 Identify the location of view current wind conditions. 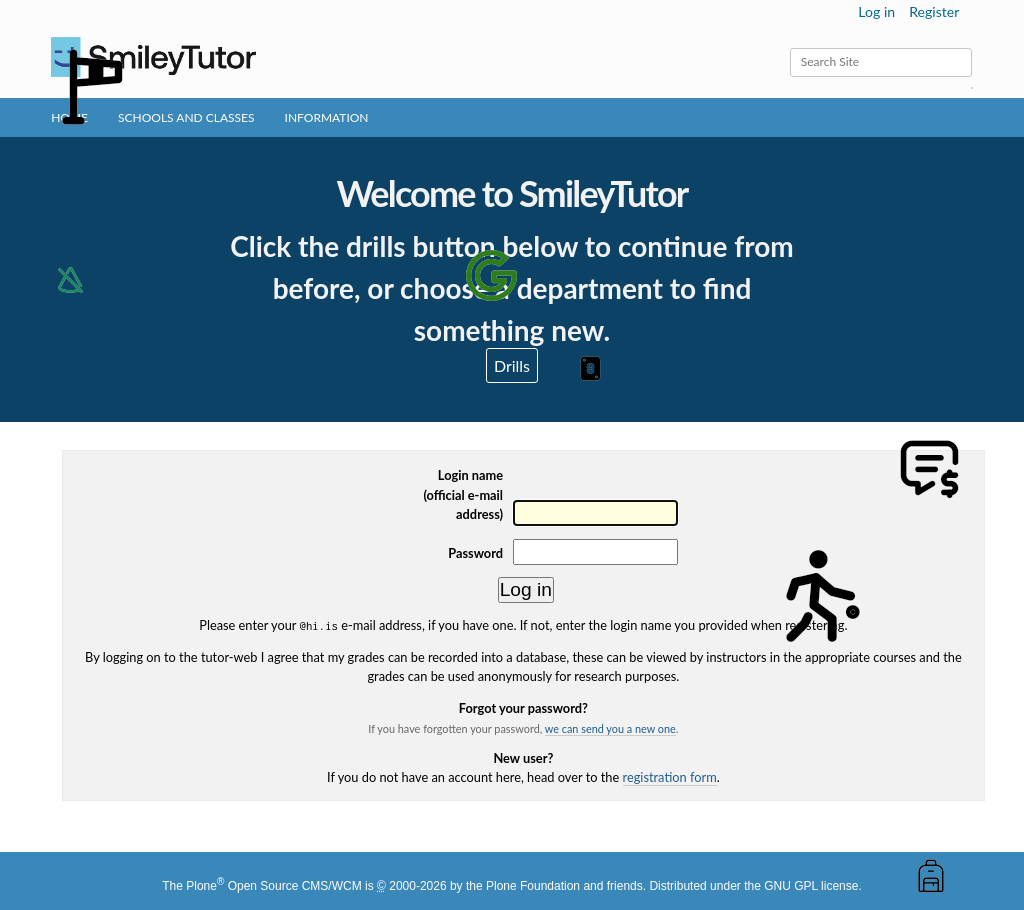
(96, 87).